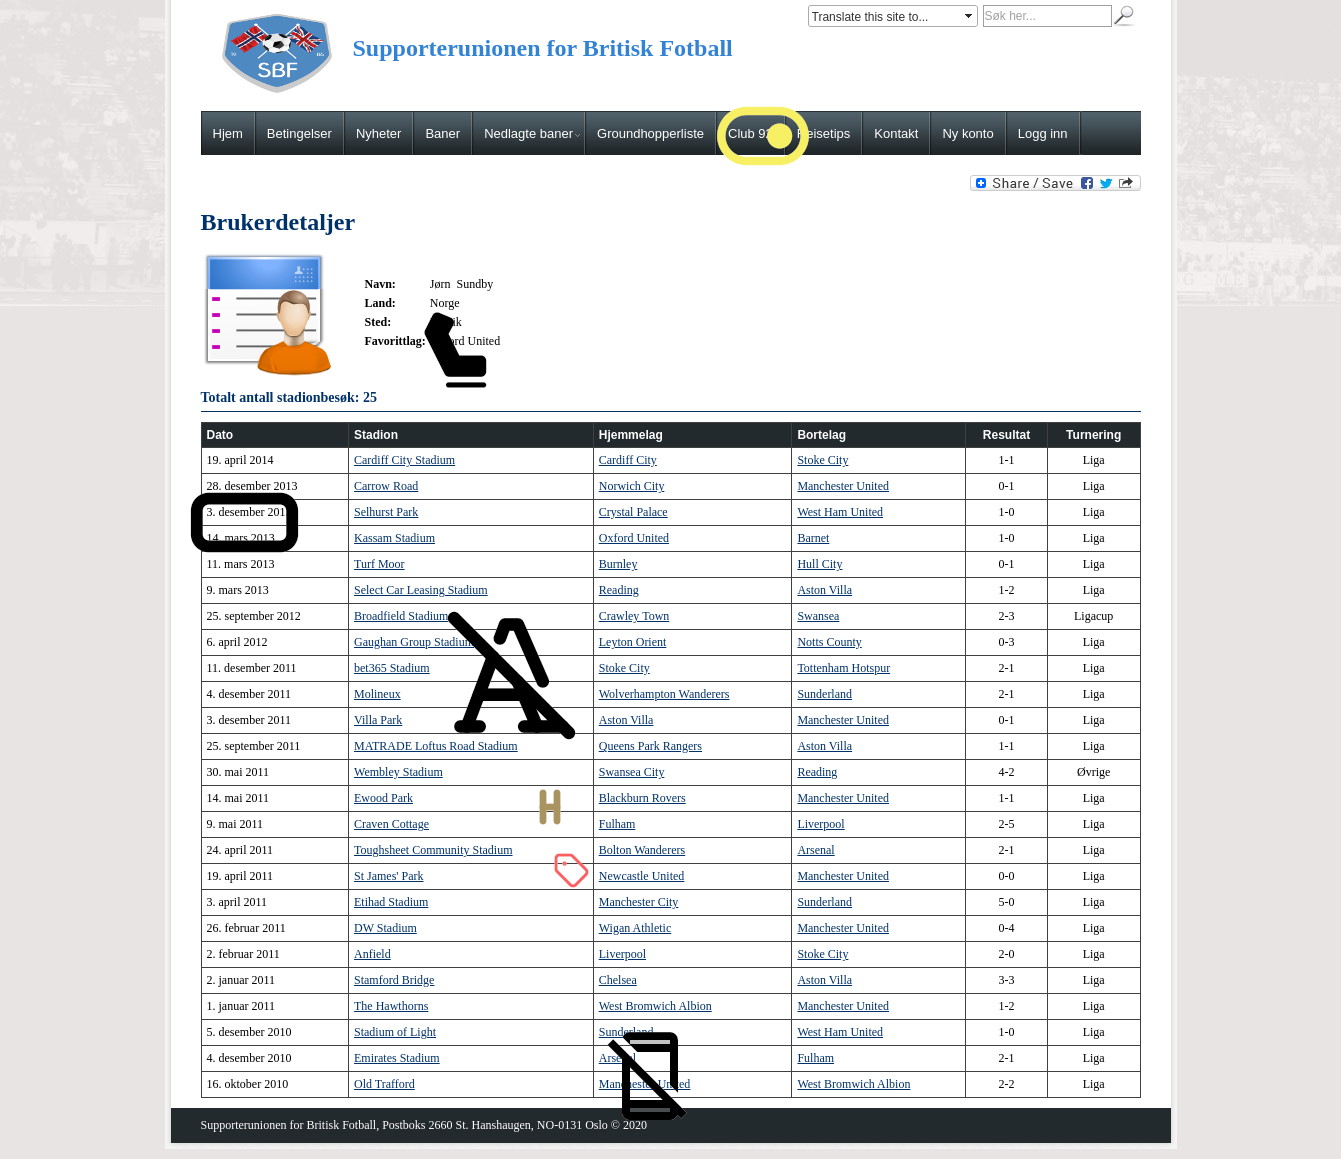 Image resolution: width=1341 pixels, height=1159 pixels. I want to click on disable text formatting options, so click(511, 675).